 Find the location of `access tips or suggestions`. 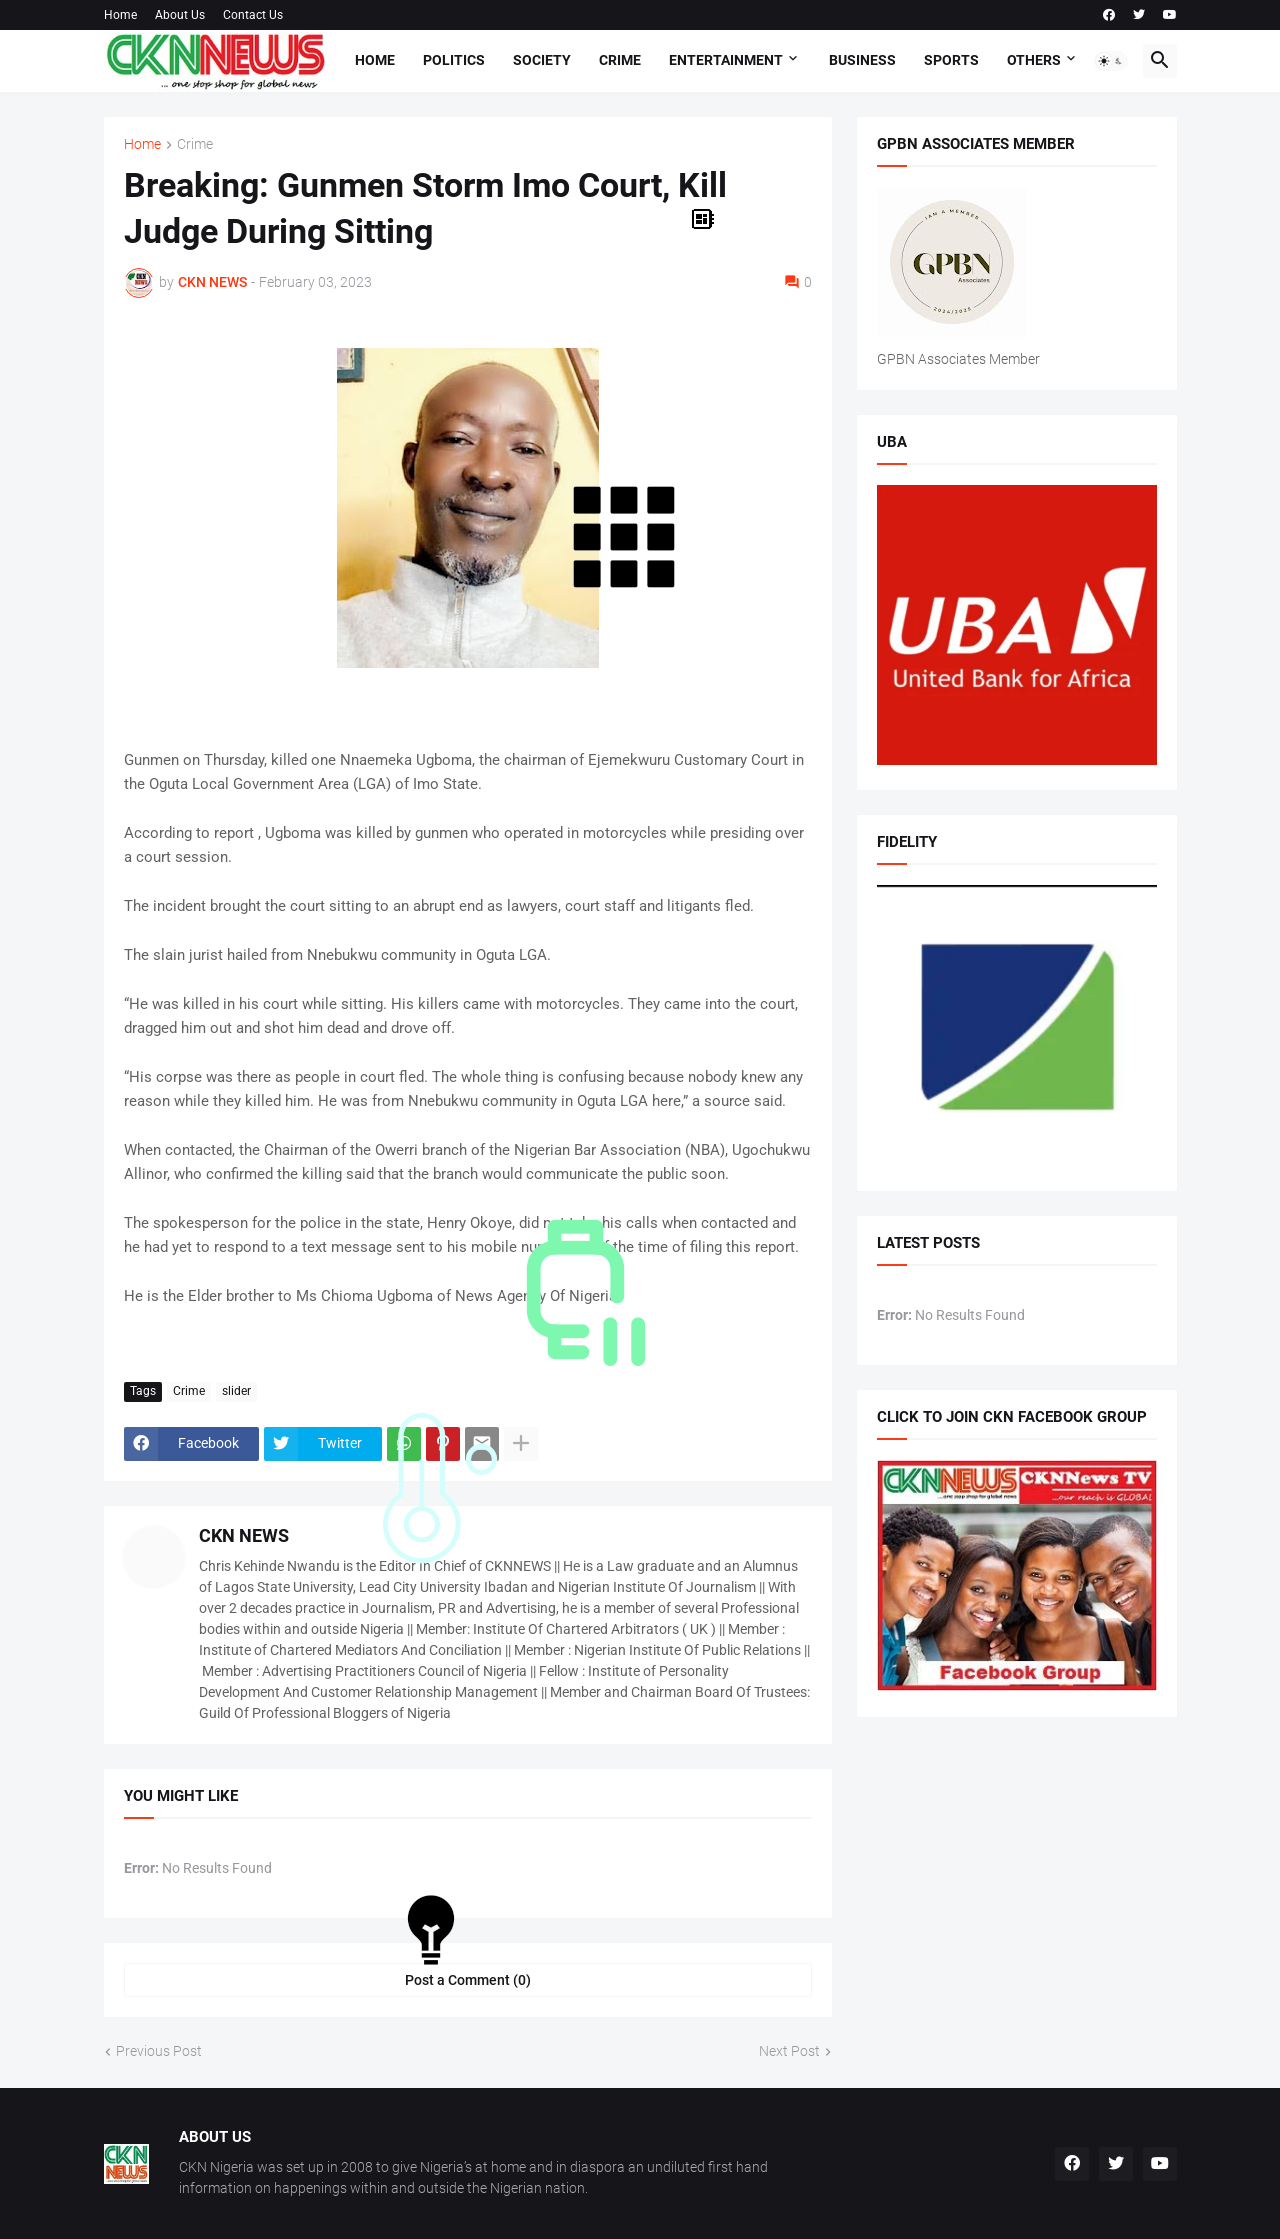

access tips or suggestions is located at coordinates (431, 1930).